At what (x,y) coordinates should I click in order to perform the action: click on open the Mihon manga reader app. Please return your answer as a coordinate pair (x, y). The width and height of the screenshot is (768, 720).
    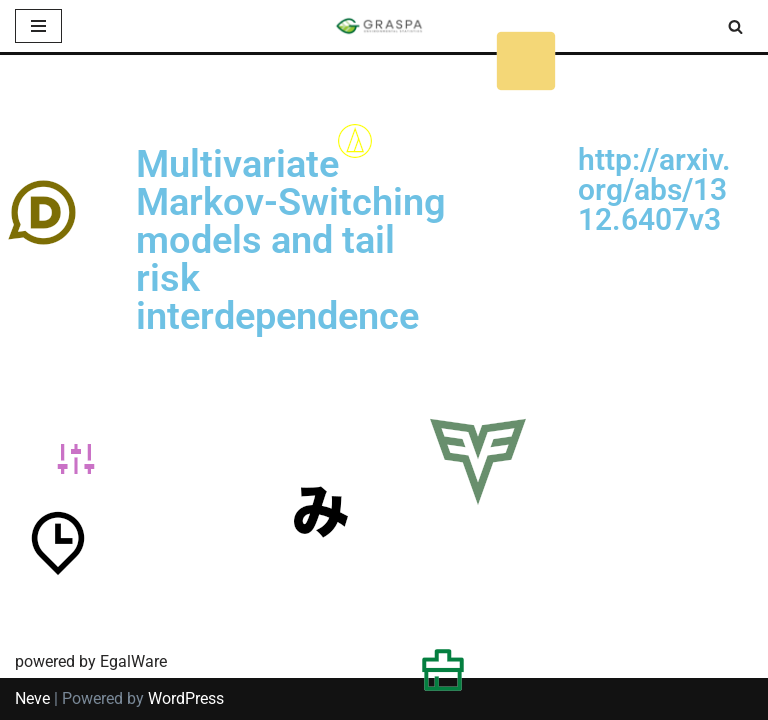
    Looking at the image, I should click on (321, 512).